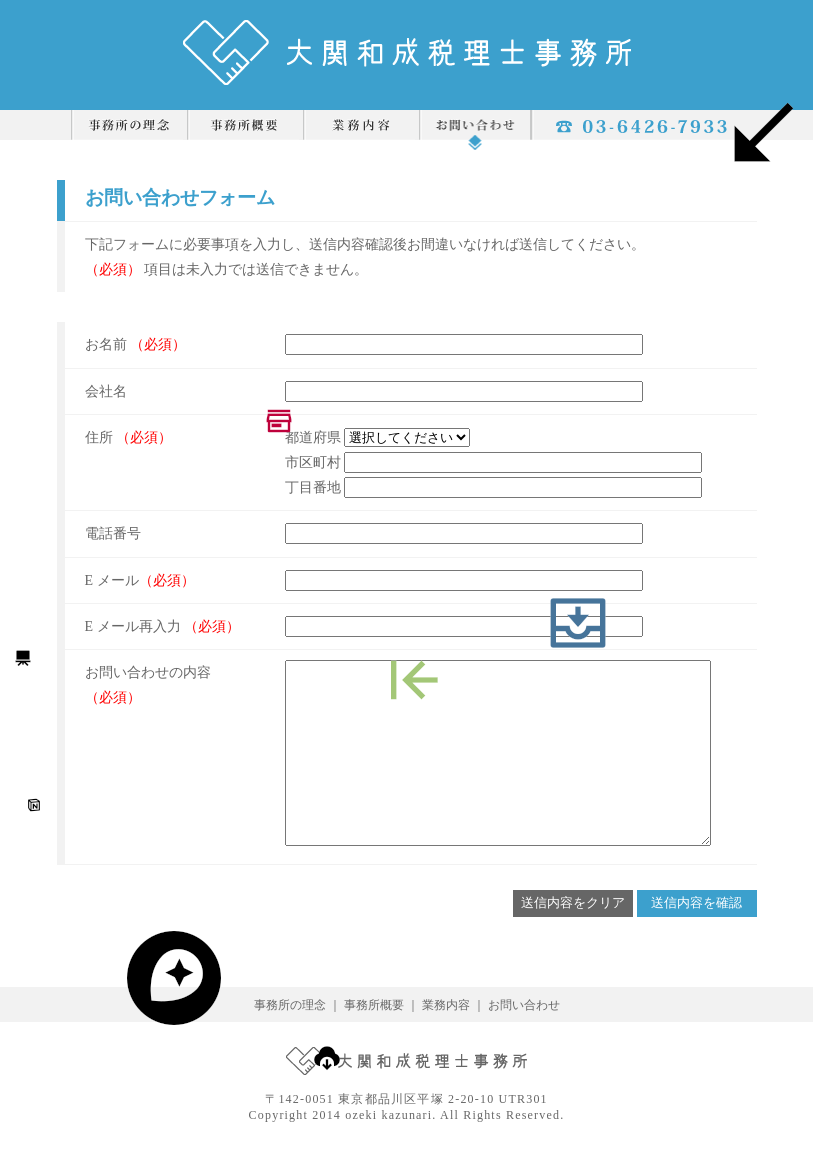  I want to click on browse or open the store, so click(279, 421).